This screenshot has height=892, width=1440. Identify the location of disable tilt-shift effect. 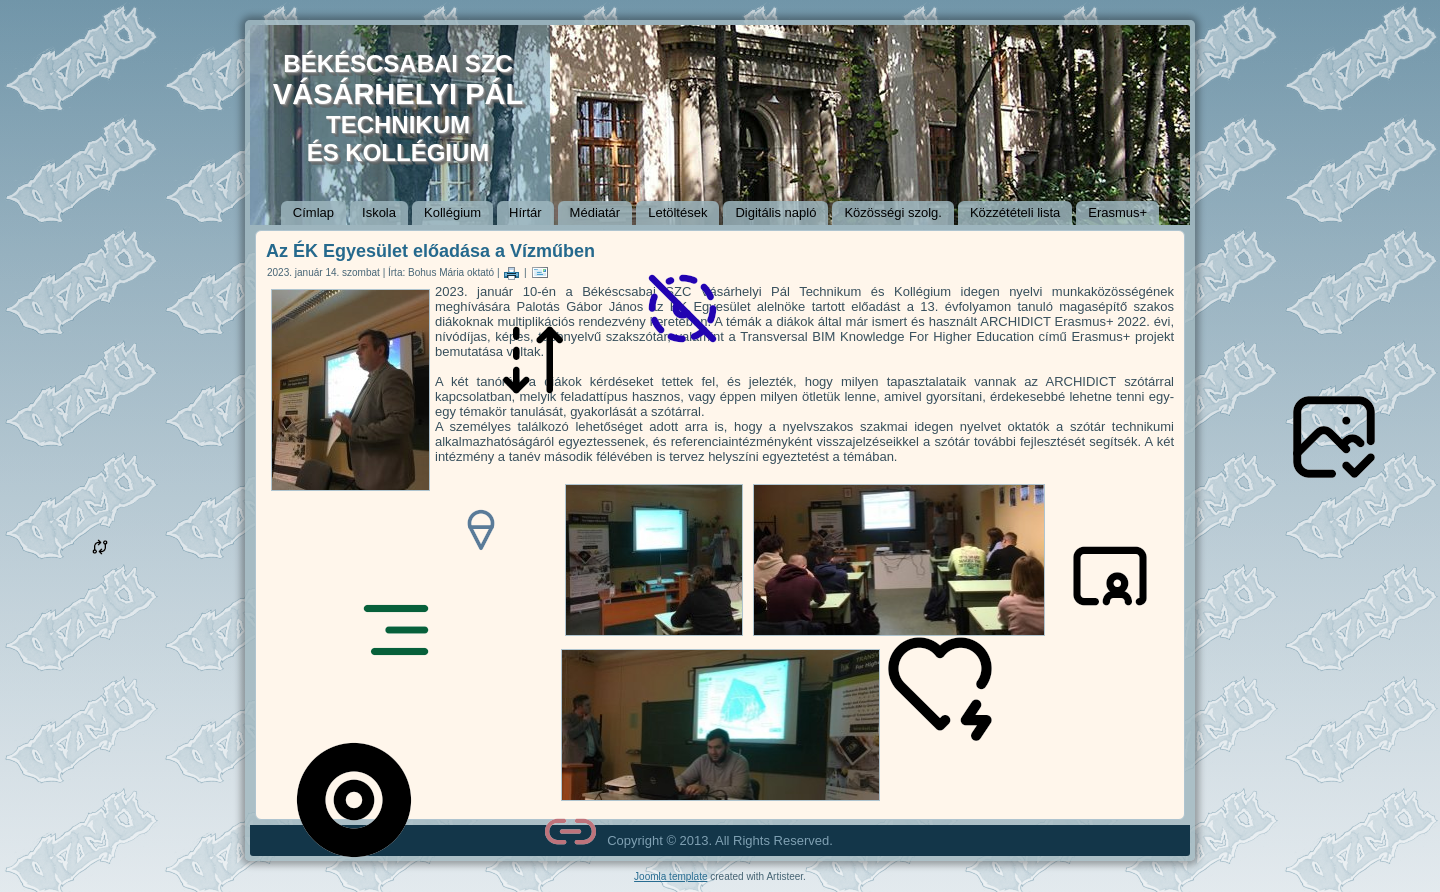
(682, 308).